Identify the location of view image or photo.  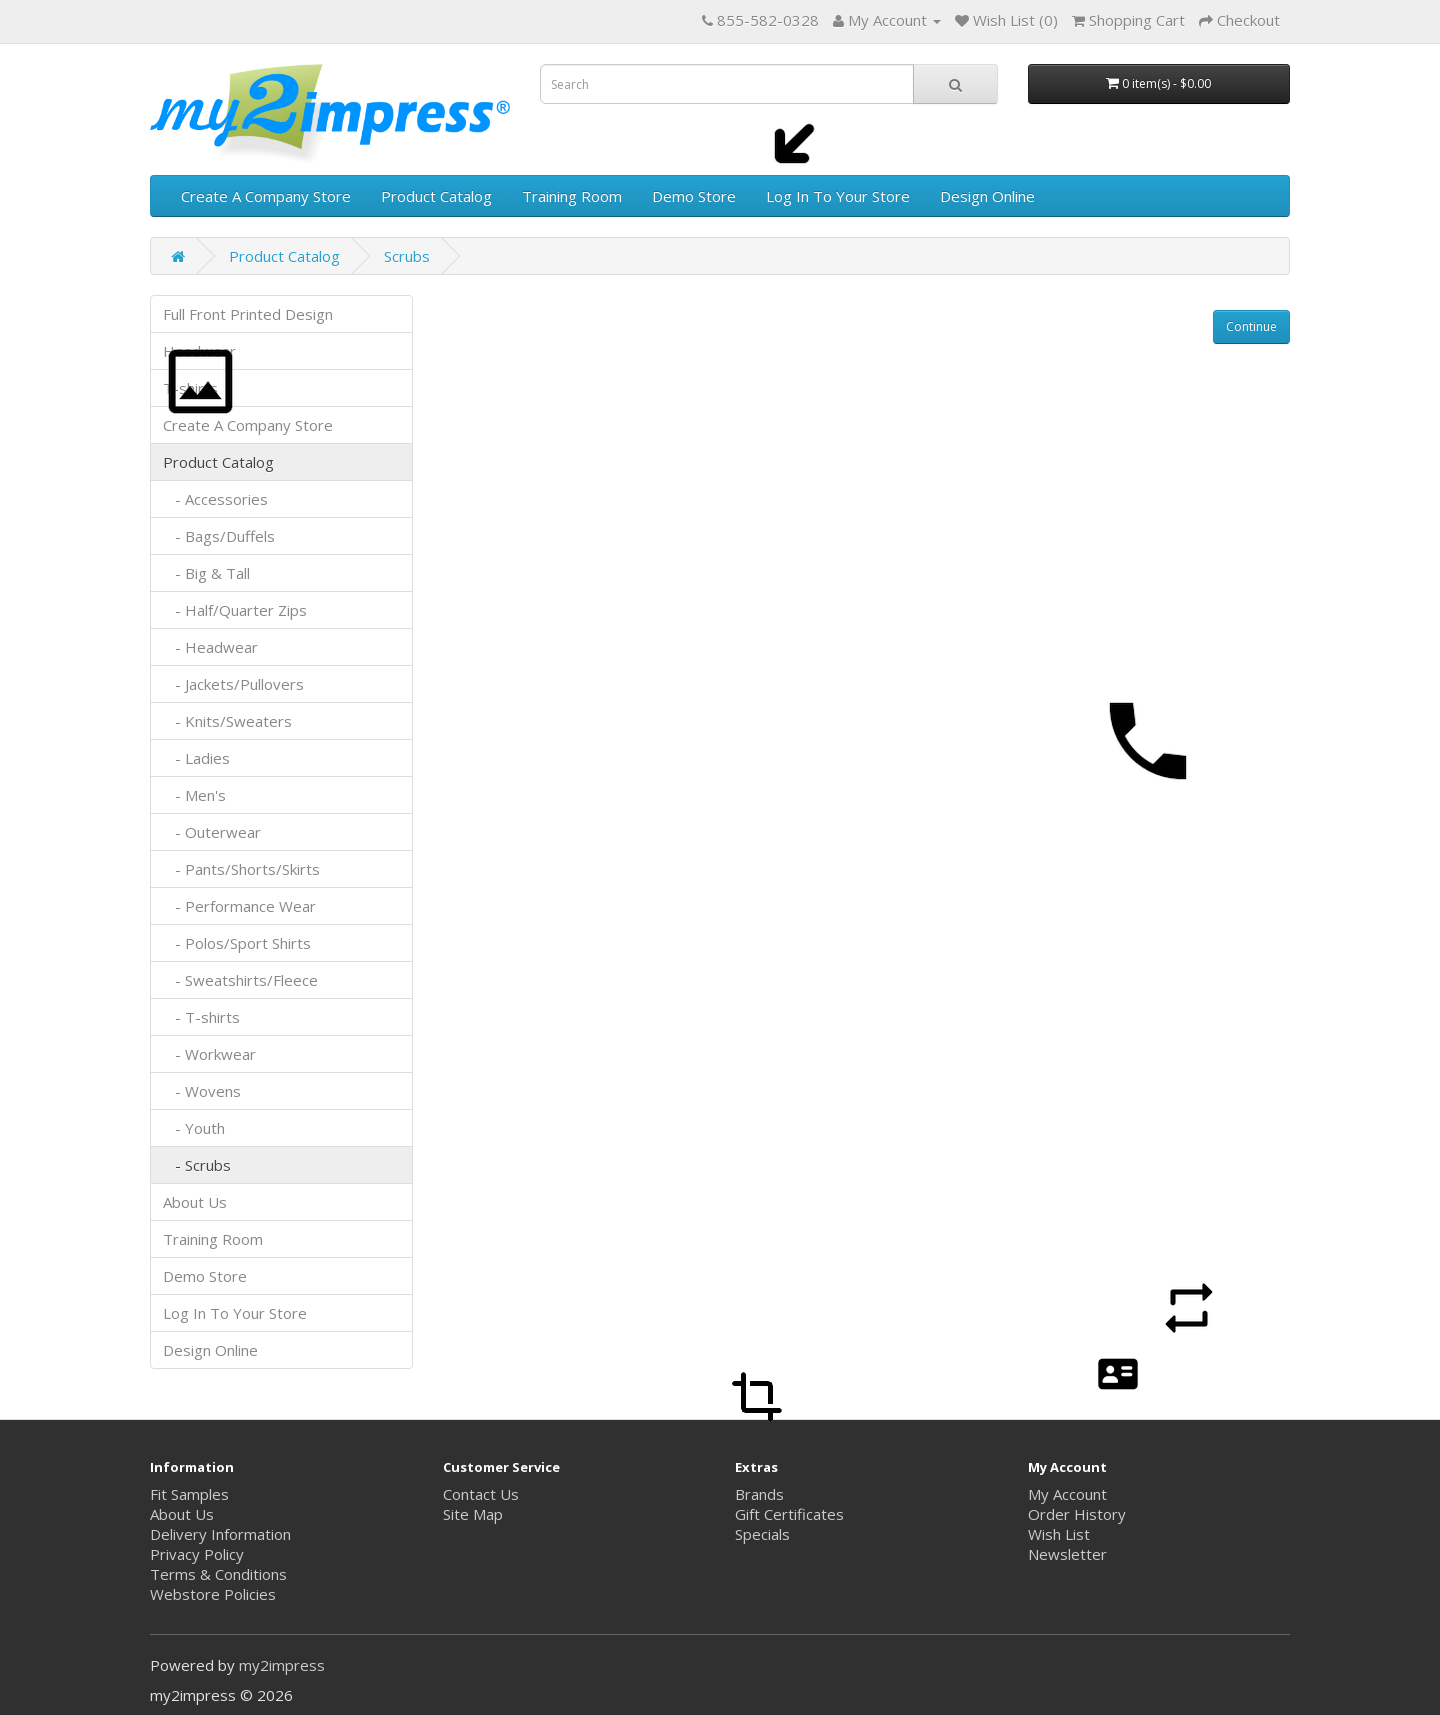
(200, 381).